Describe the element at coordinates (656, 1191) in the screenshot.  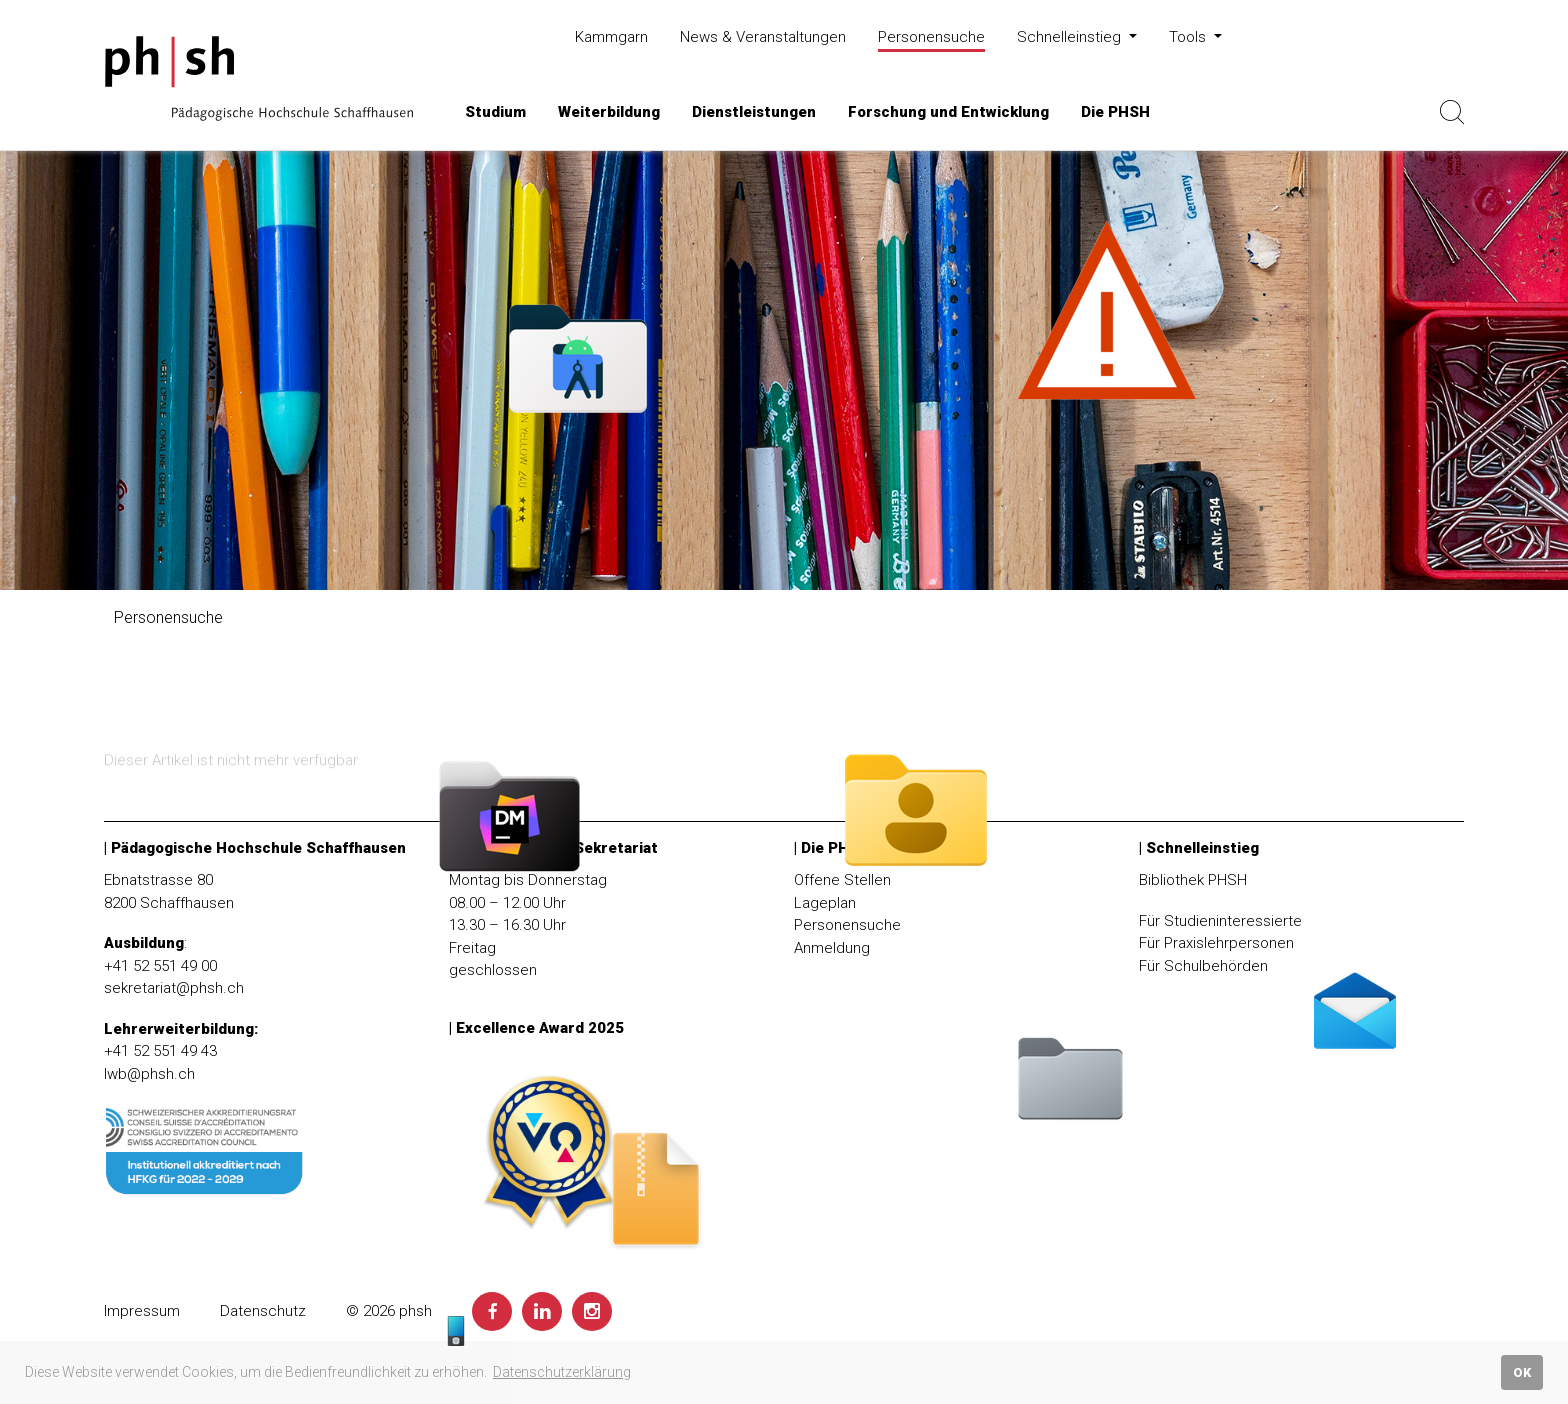
I see `a compressed zip file` at that location.